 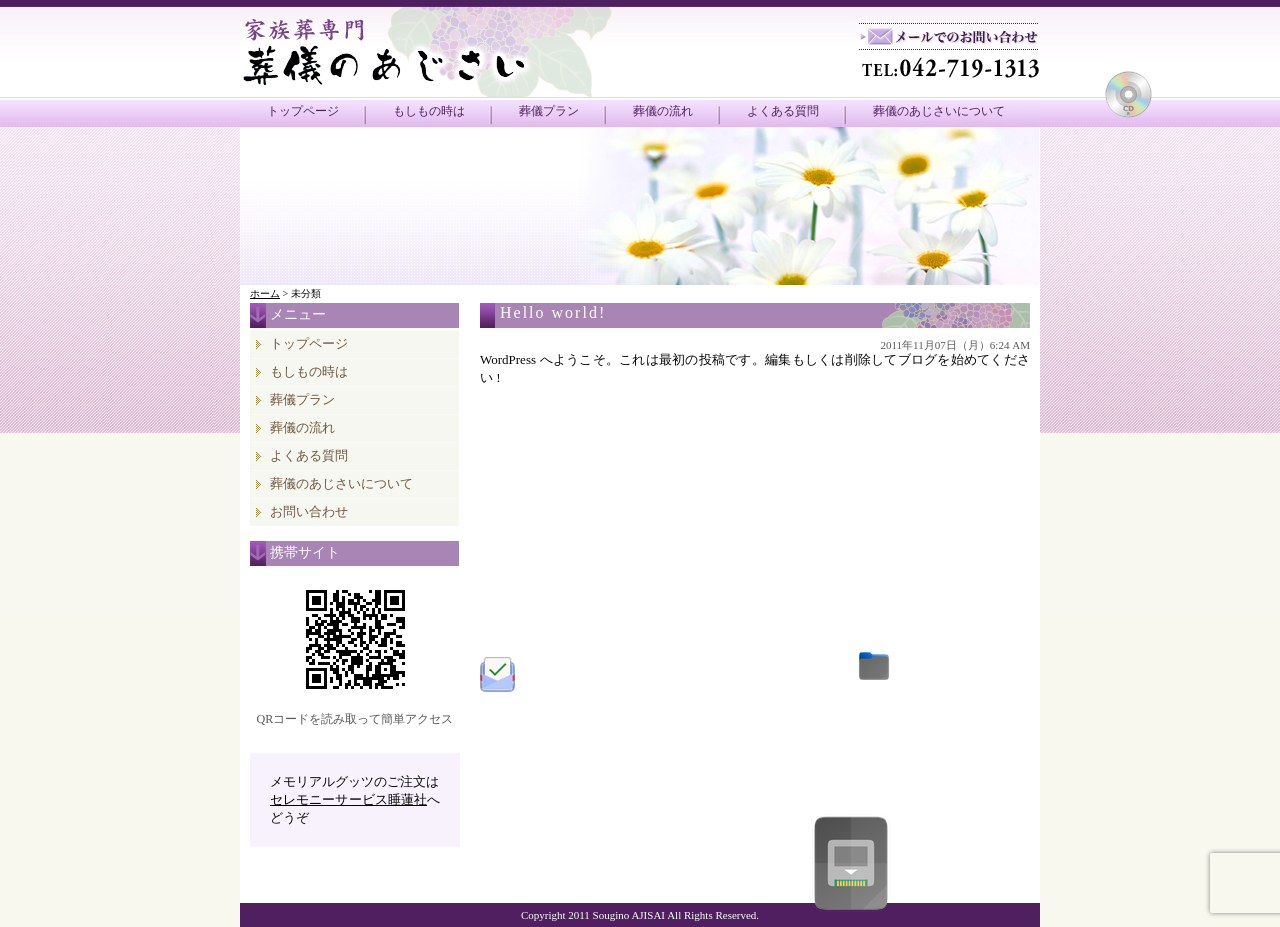 I want to click on a CD-R disc available for burning or writing data, so click(x=1128, y=94).